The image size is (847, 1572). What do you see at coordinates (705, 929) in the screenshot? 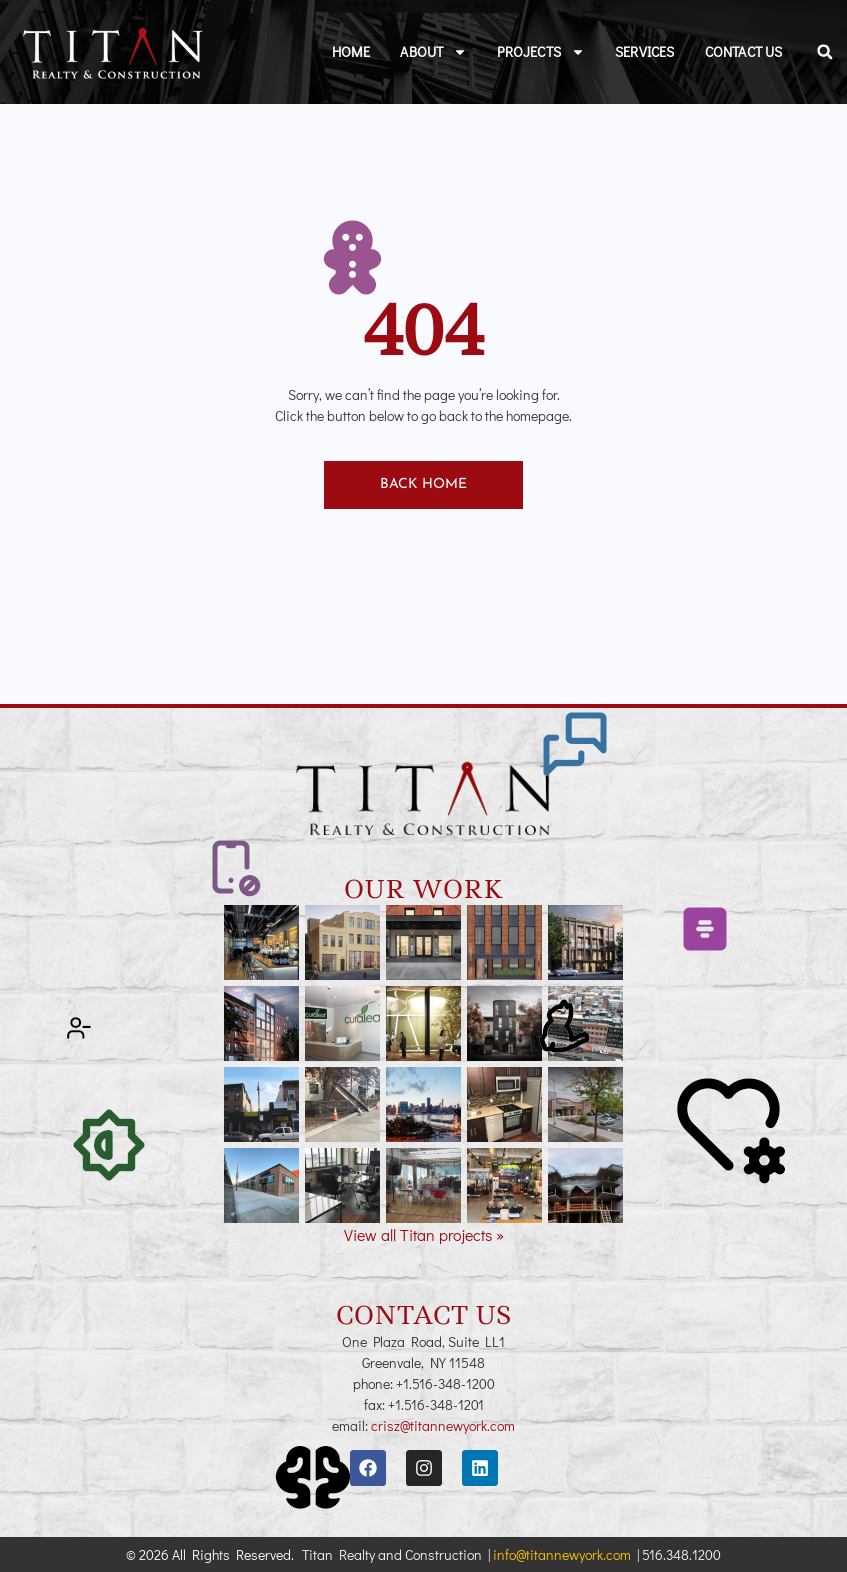
I see `center align content horizontally and vertically` at bounding box center [705, 929].